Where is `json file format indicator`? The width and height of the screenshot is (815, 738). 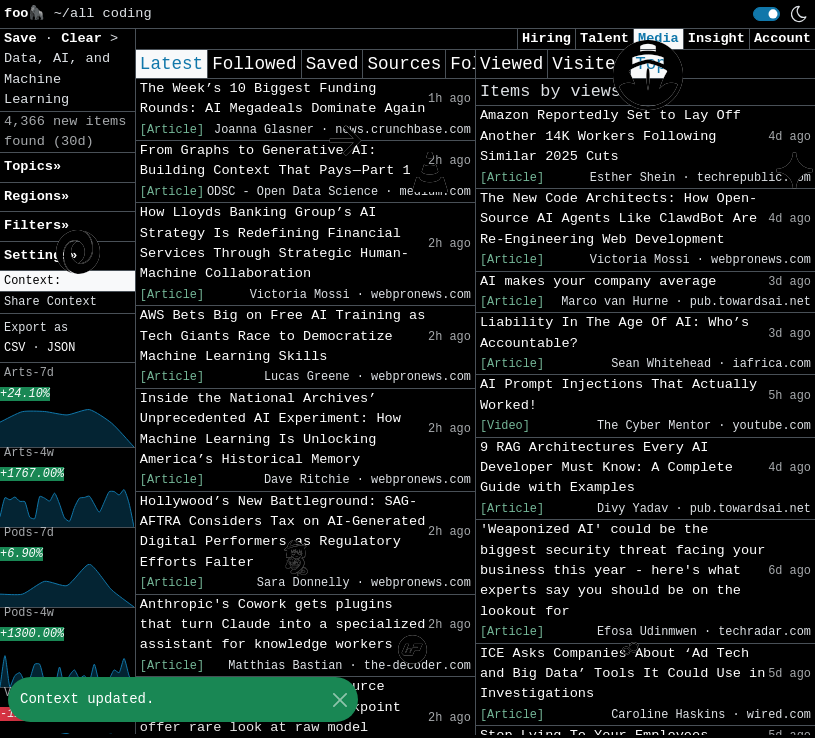 json file format indicator is located at coordinates (78, 252).